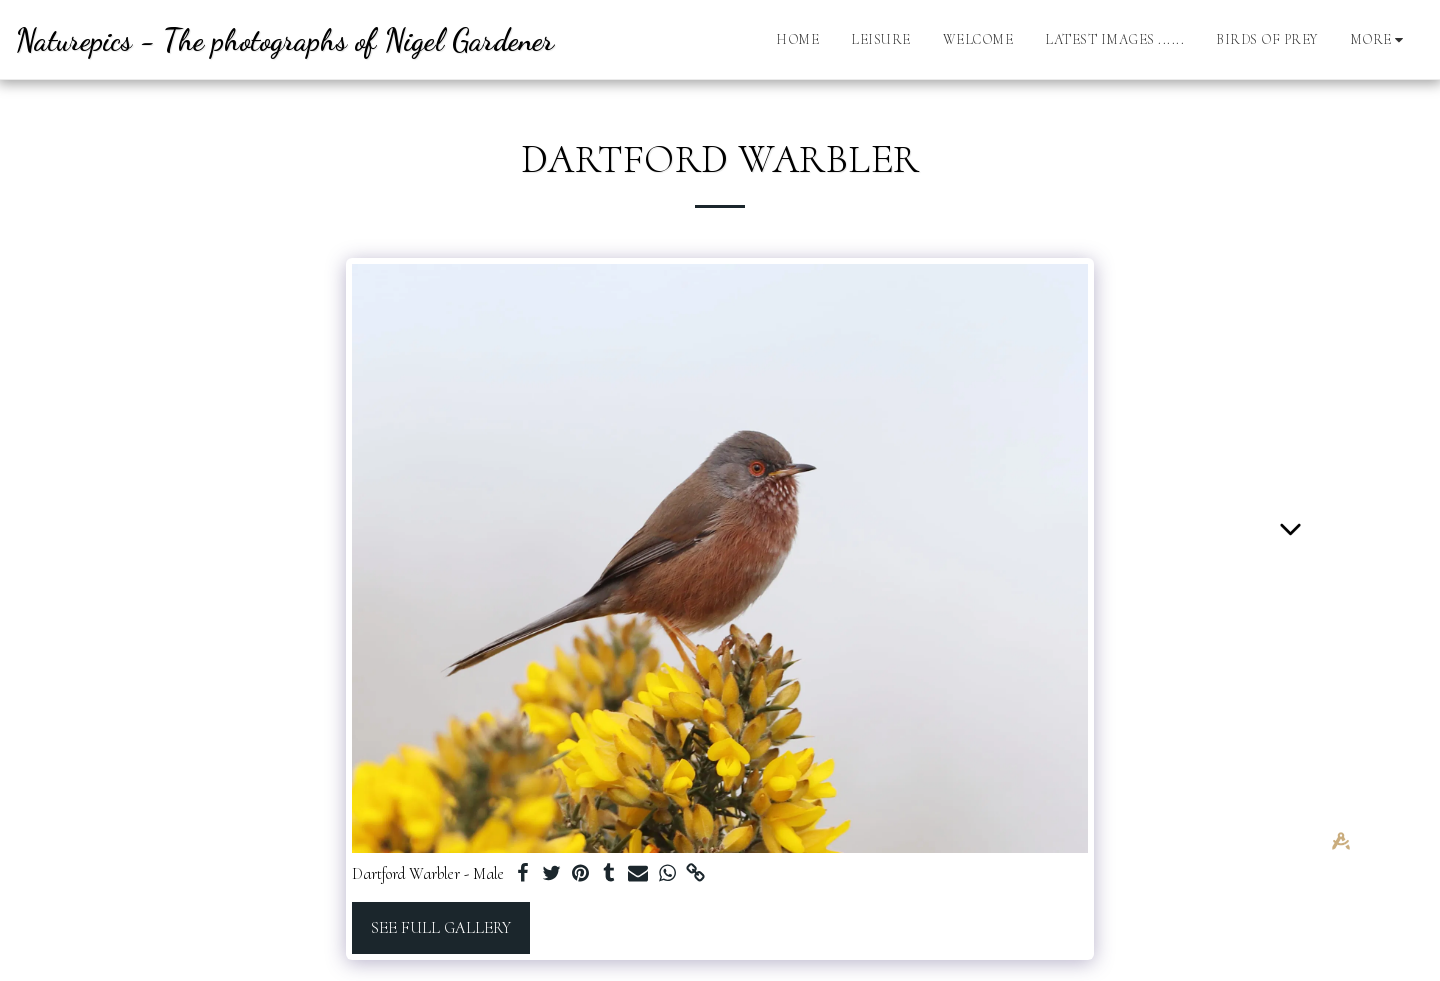 Image resolution: width=1440 pixels, height=981 pixels. What do you see at coordinates (1341, 841) in the screenshot?
I see `access drawing or design tools` at bounding box center [1341, 841].